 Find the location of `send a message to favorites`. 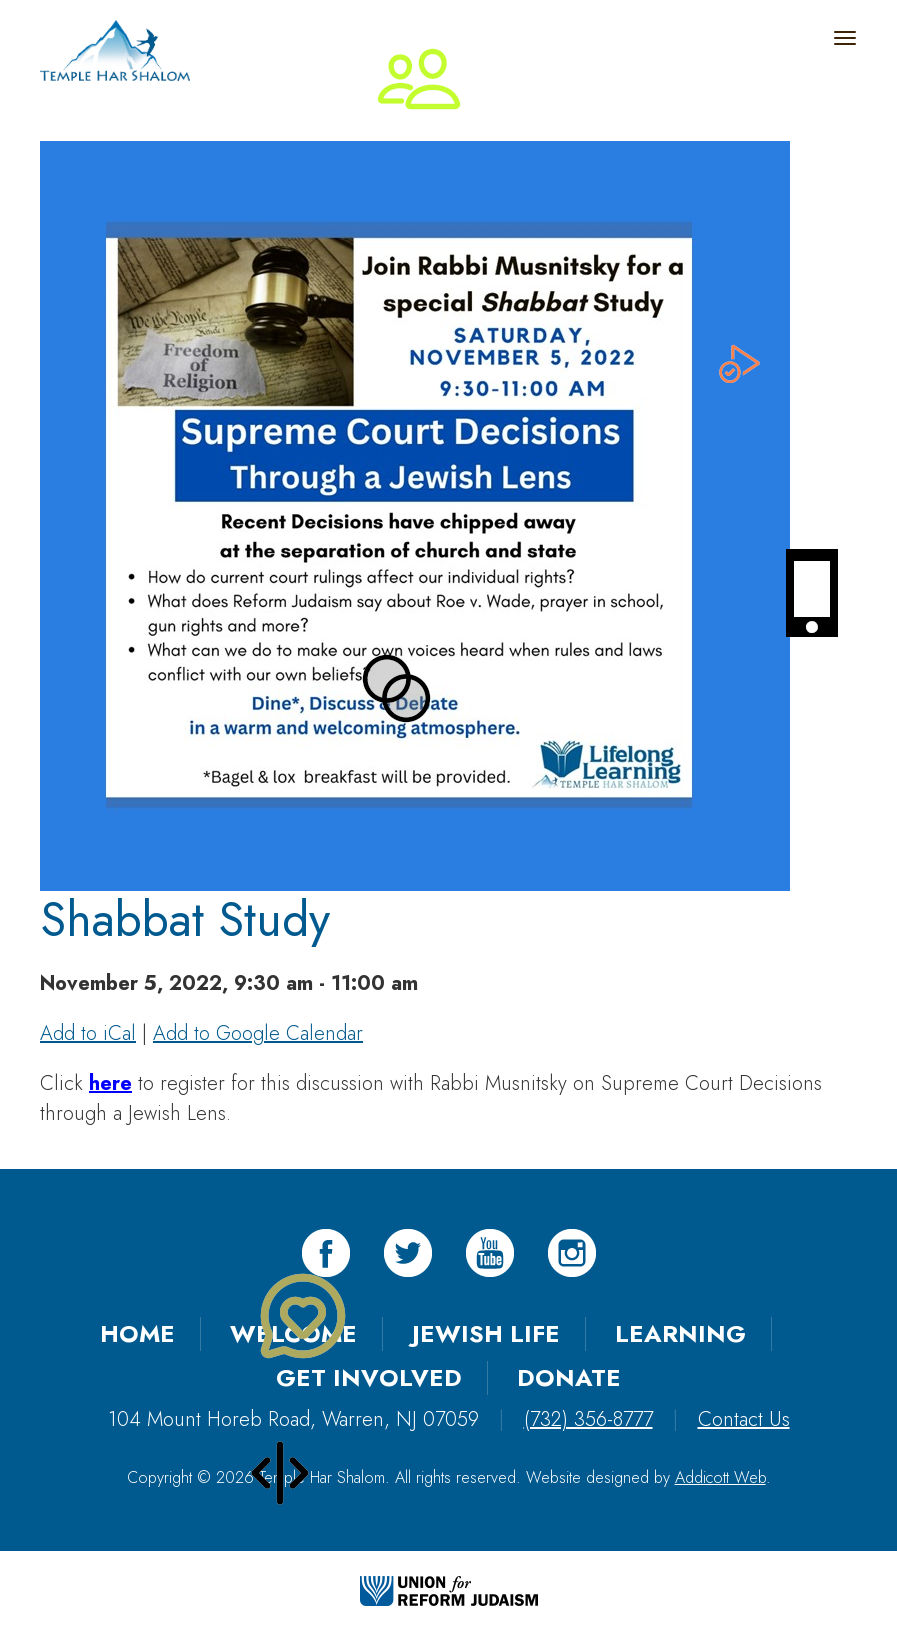

send a message to favorites is located at coordinates (303, 1316).